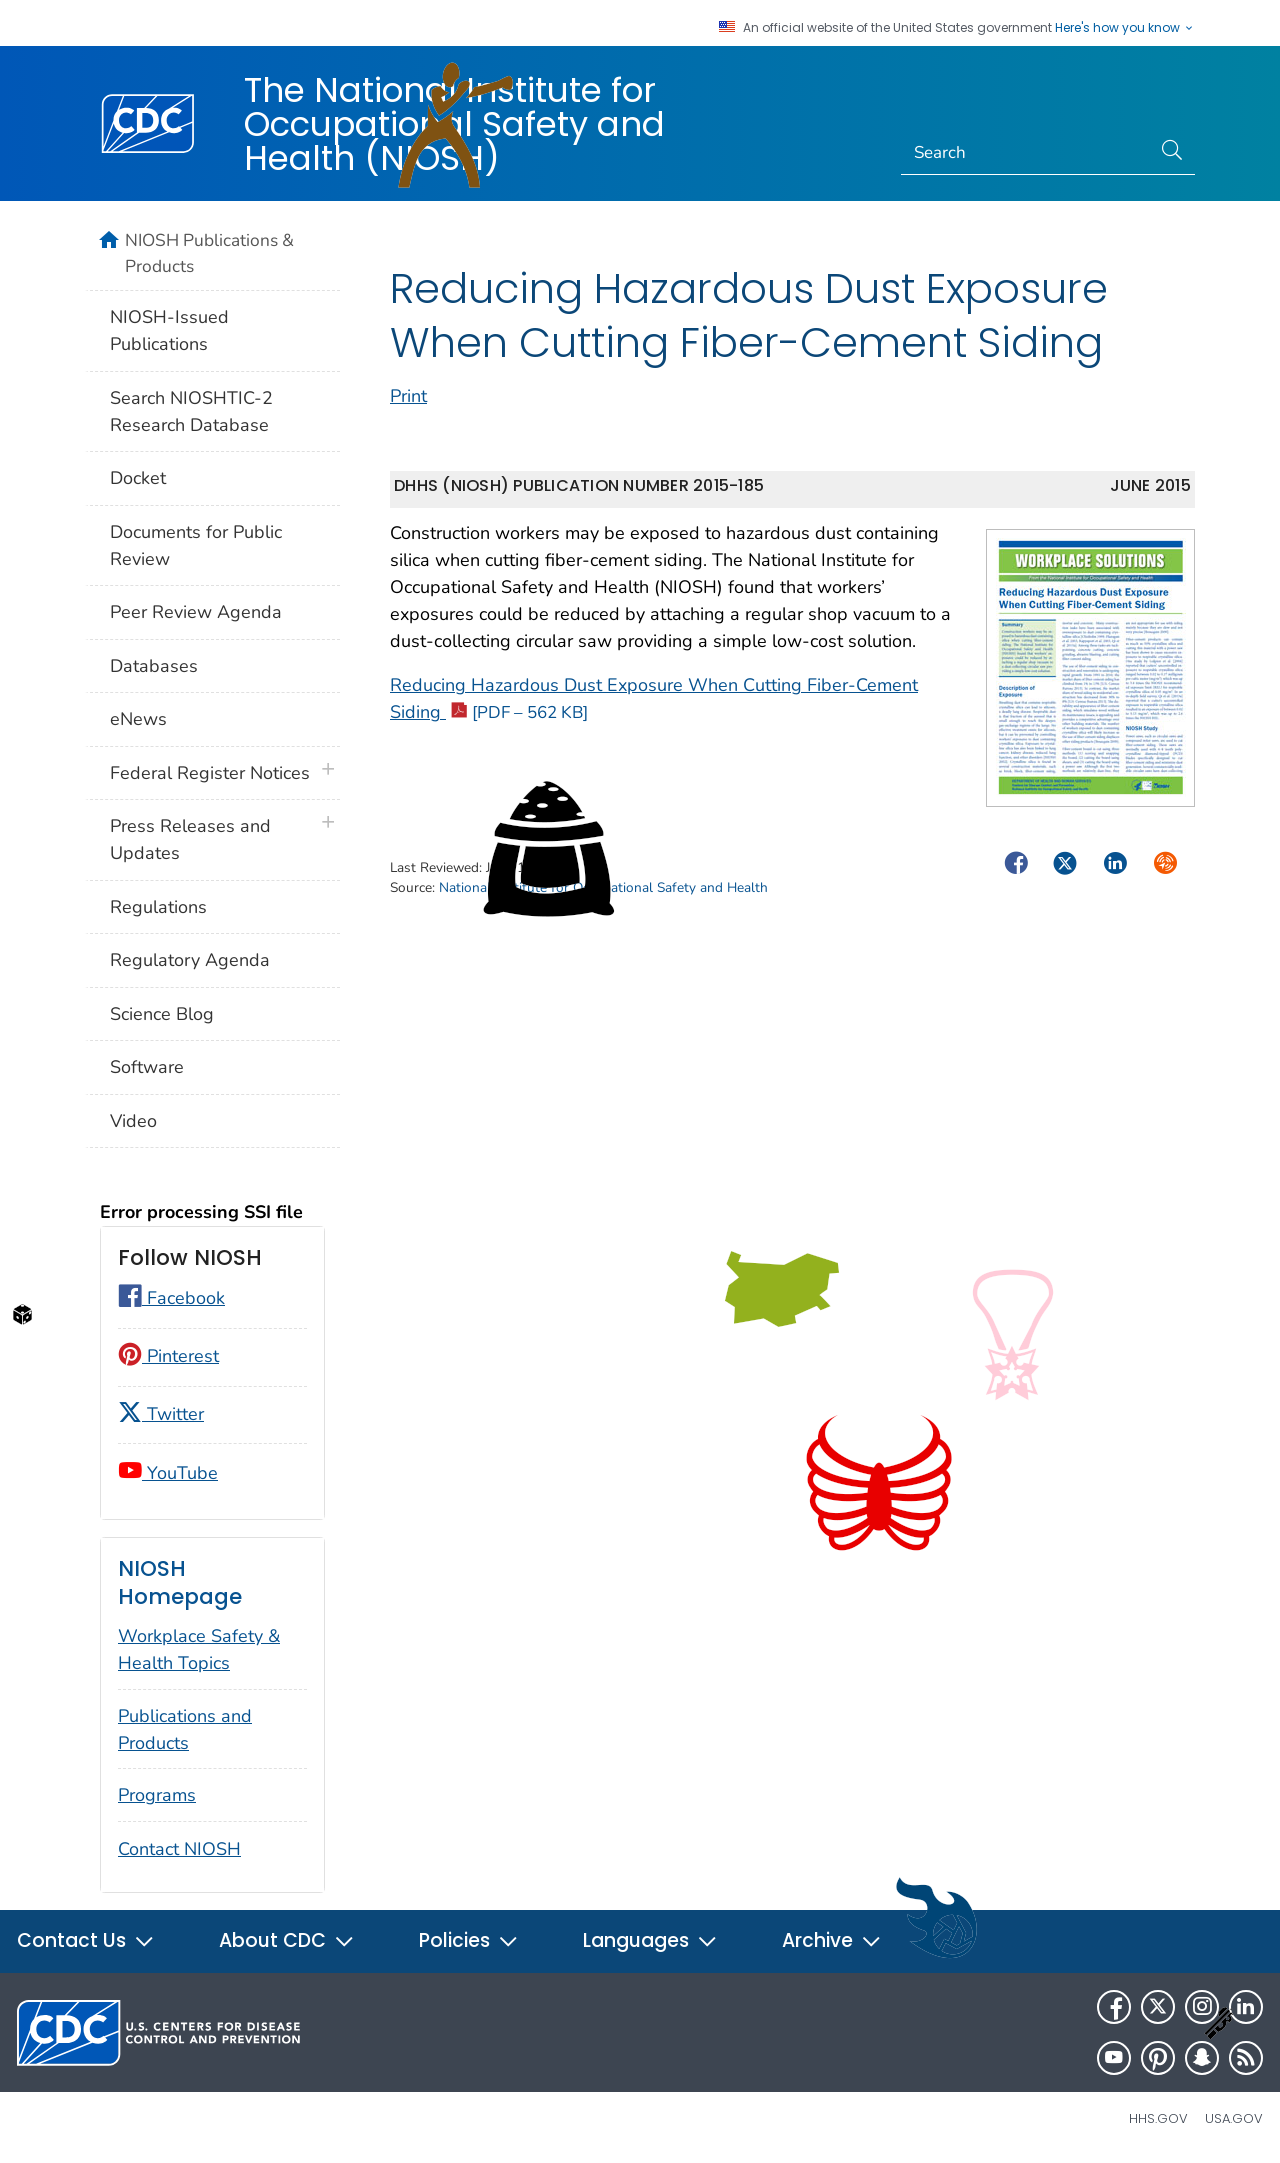 The width and height of the screenshot is (1280, 2163). What do you see at coordinates (879, 1486) in the screenshot?
I see `view skeletal anatomy or bone structure details` at bounding box center [879, 1486].